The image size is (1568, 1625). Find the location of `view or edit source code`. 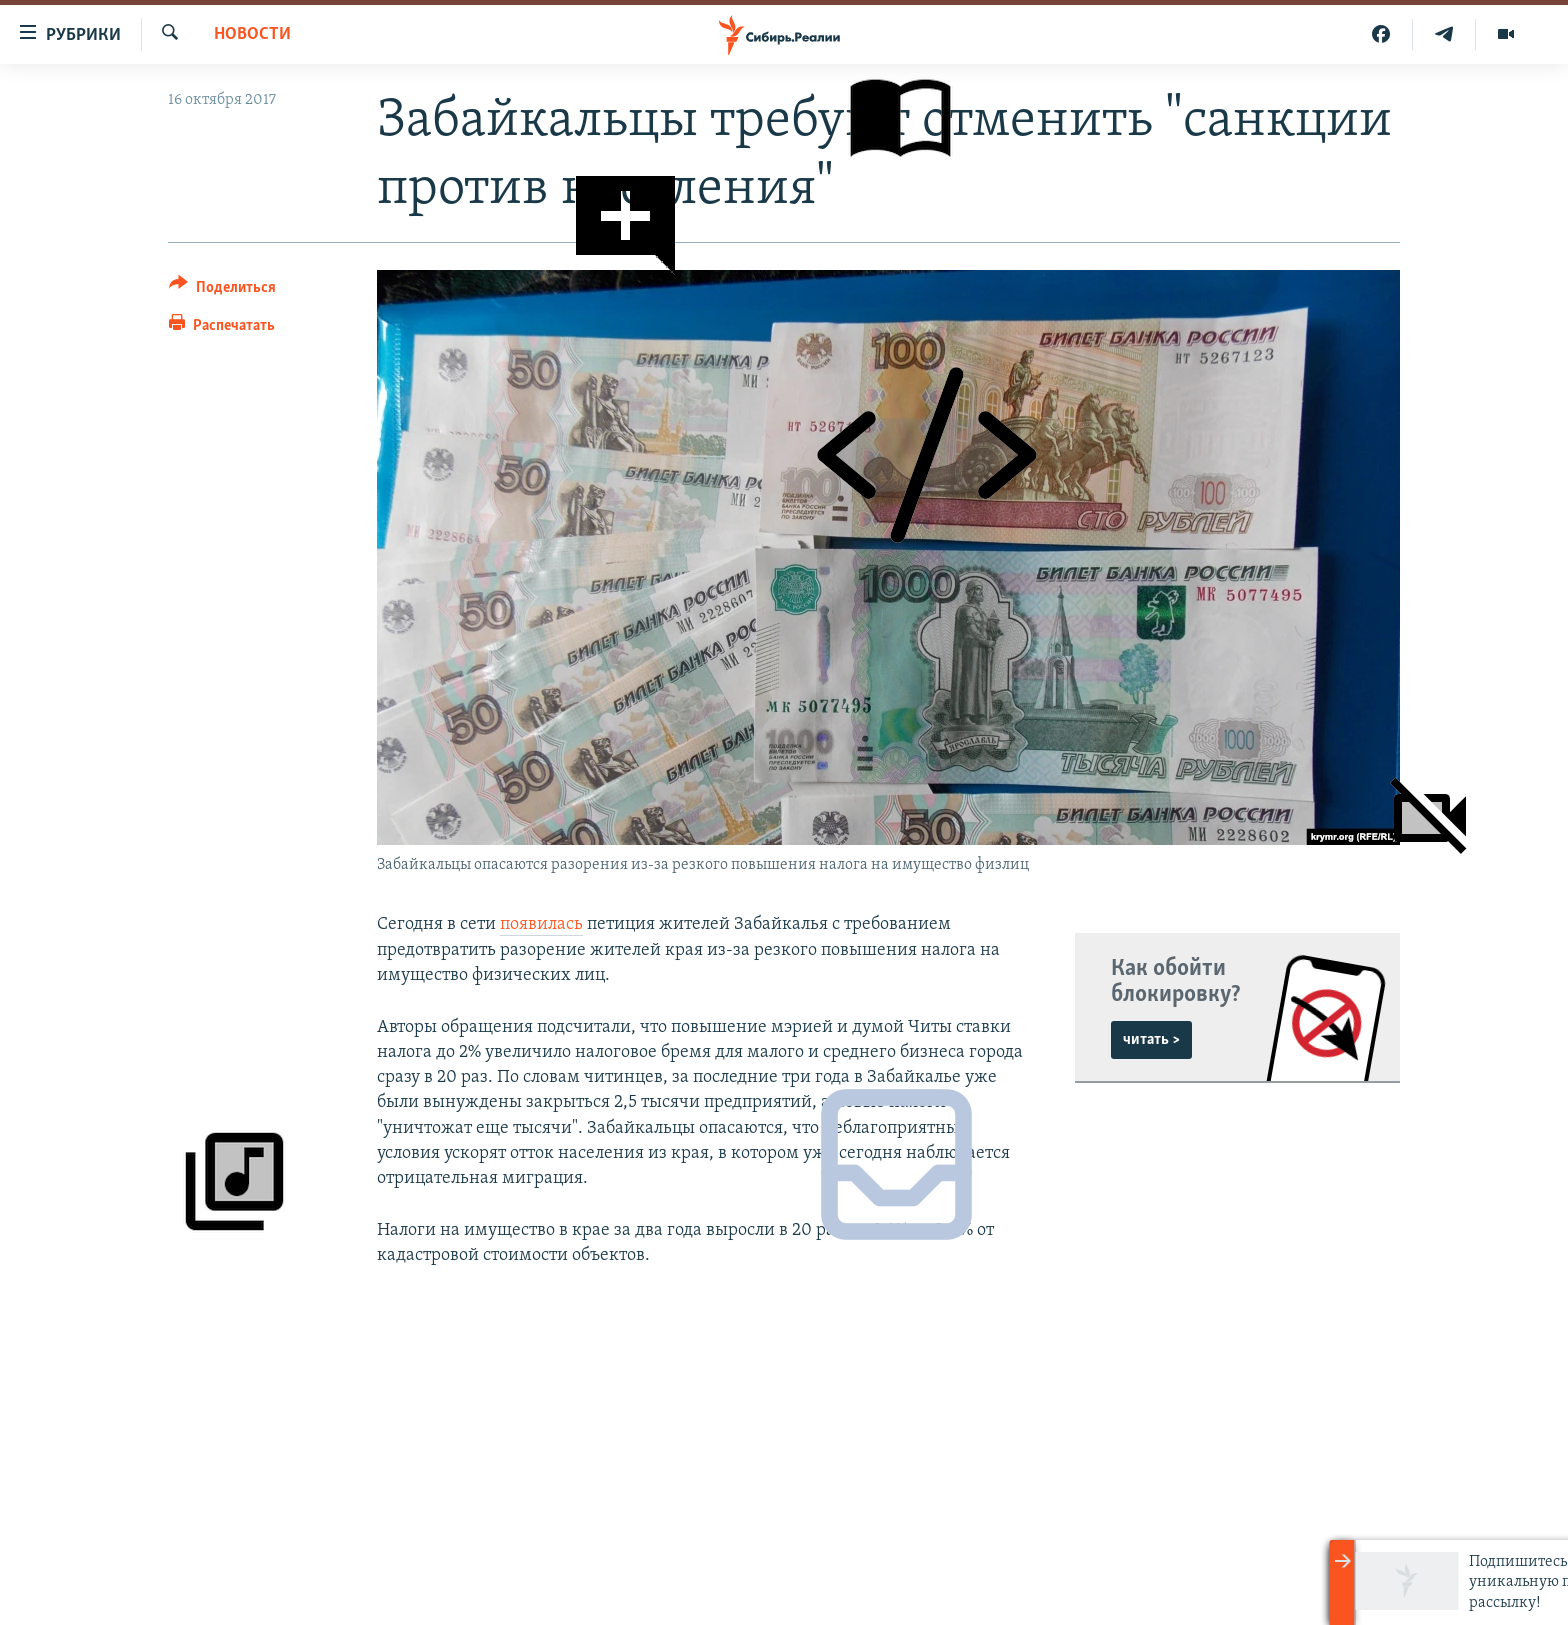

view or edit source code is located at coordinates (927, 455).